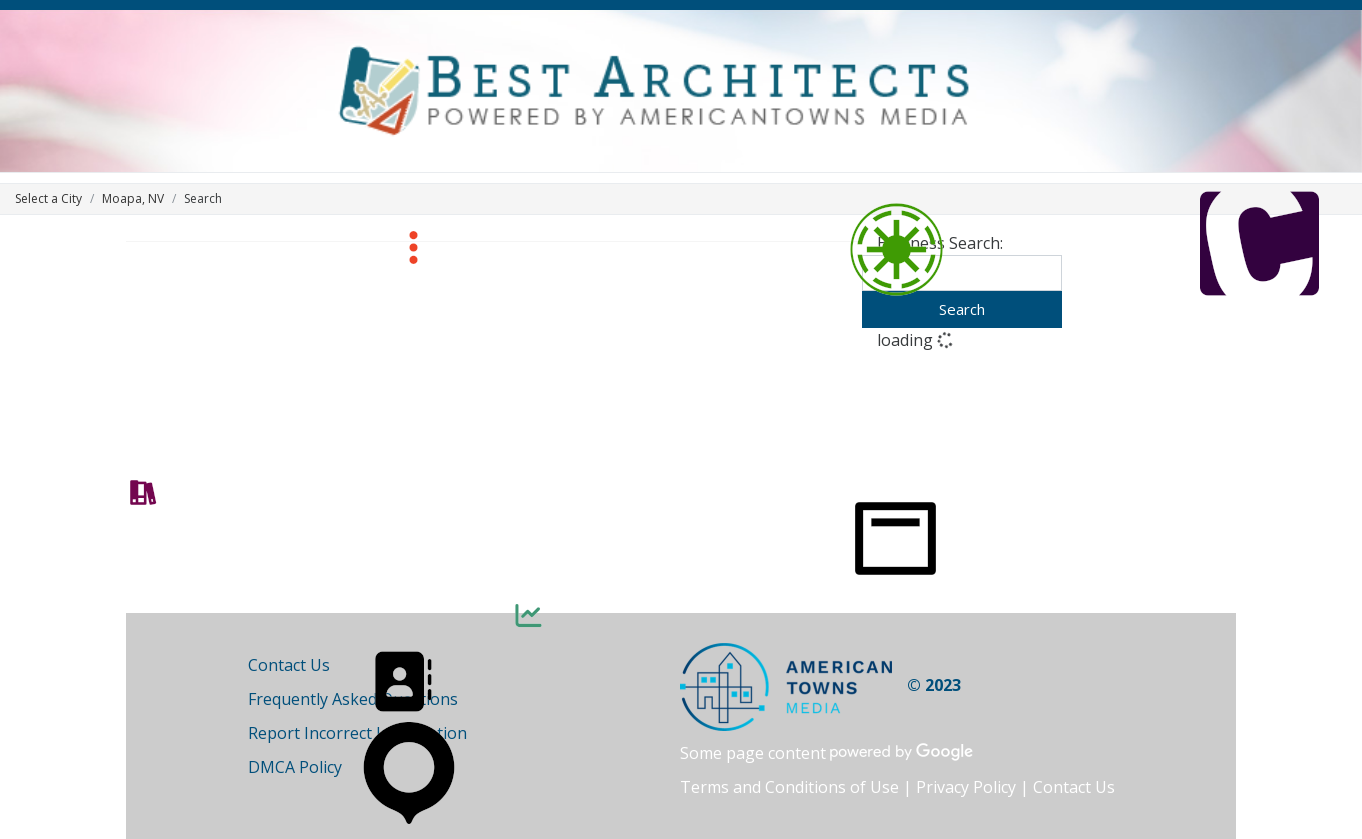 The image size is (1362, 839). What do you see at coordinates (1259, 243) in the screenshot?
I see `contao CMS logo` at bounding box center [1259, 243].